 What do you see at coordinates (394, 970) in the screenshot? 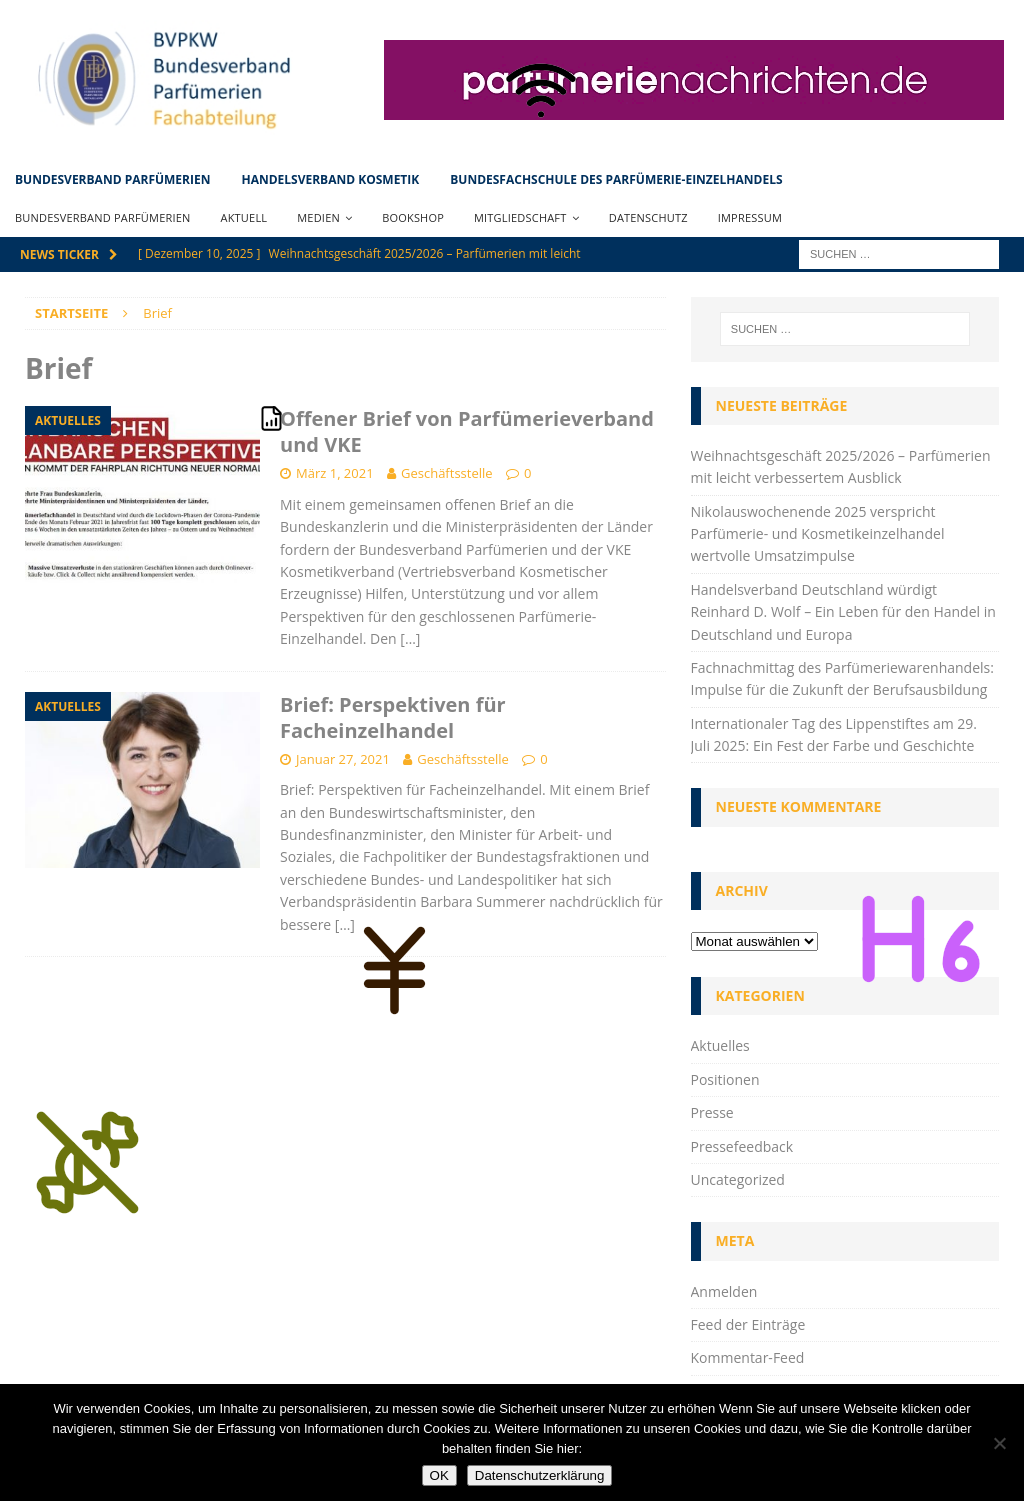
I see `view prices in japanese yen` at bounding box center [394, 970].